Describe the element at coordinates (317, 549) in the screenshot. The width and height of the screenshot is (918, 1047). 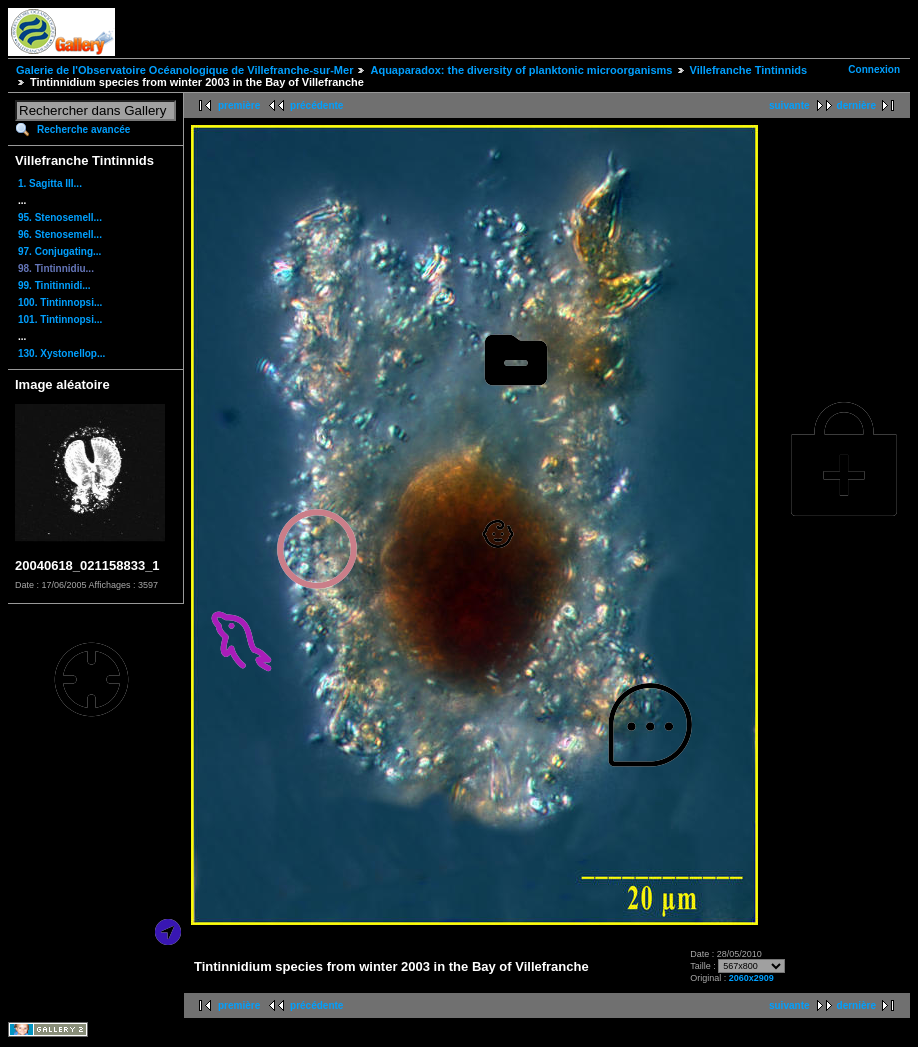
I see `unselected radio button option` at that location.